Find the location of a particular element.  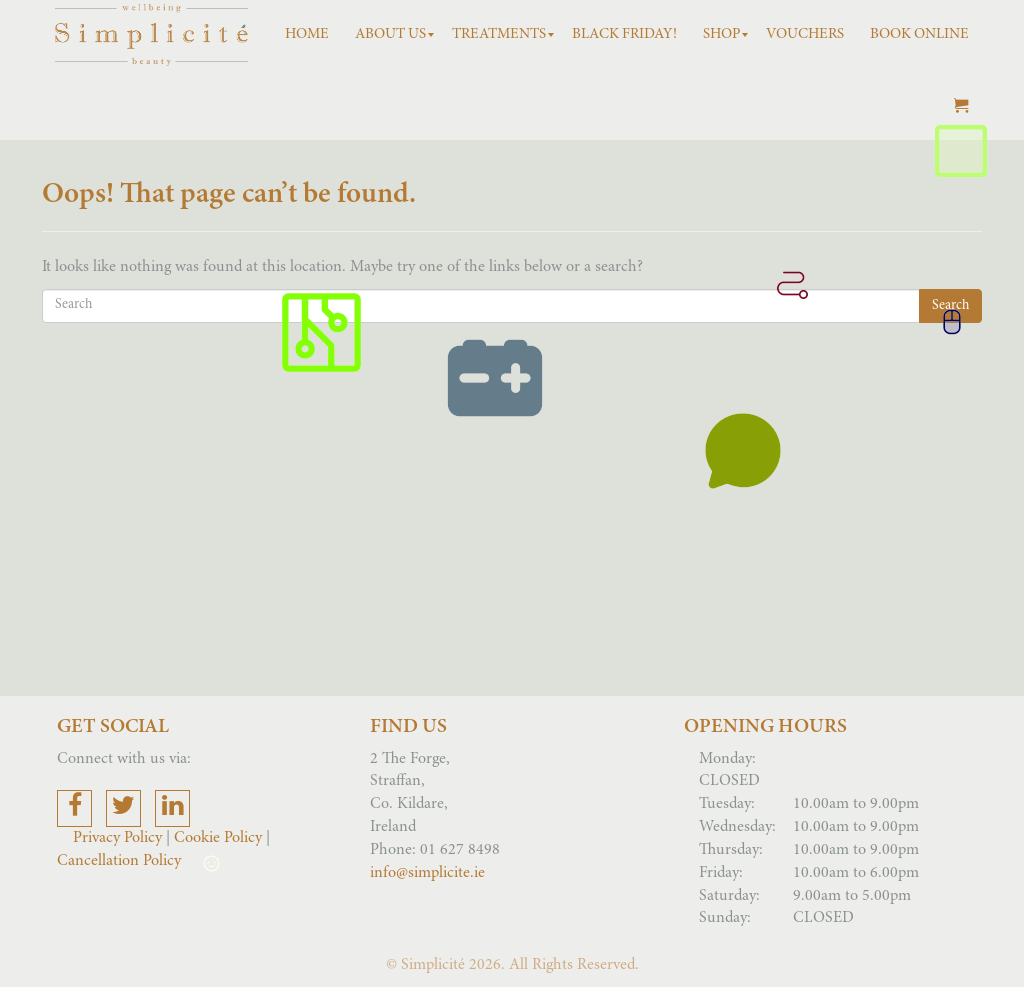

check vehicle battery status is located at coordinates (495, 381).